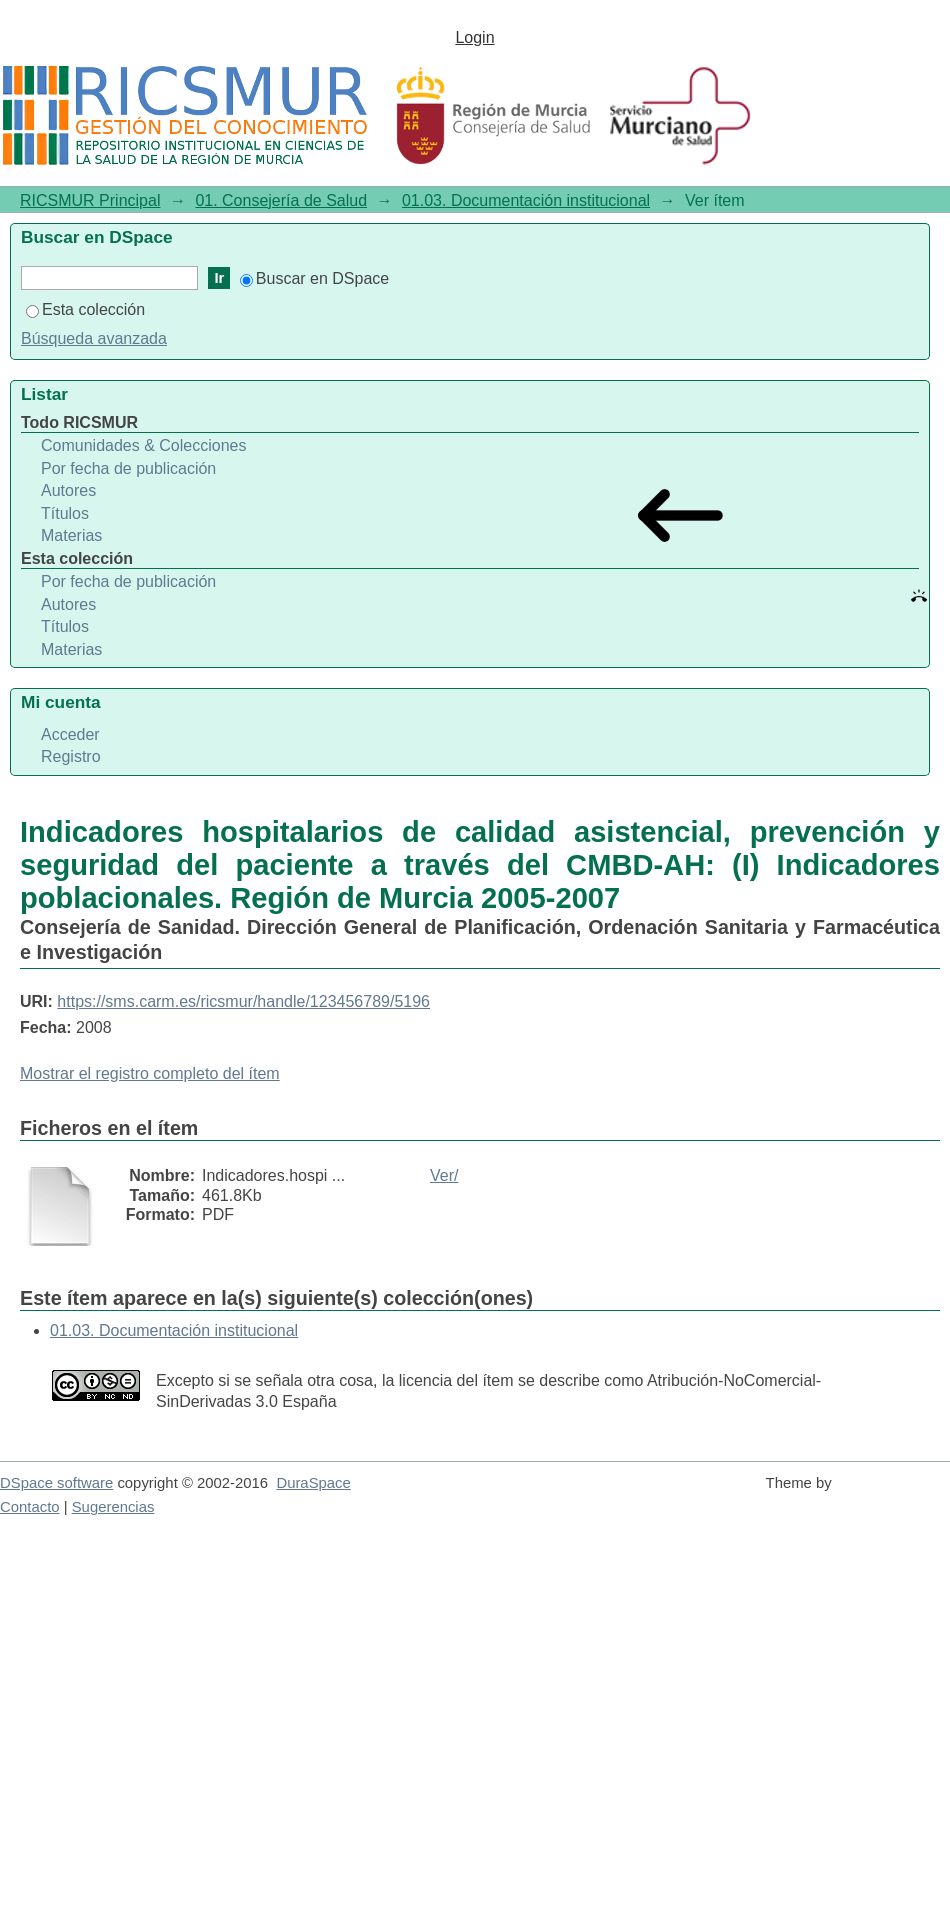 Image resolution: width=950 pixels, height=1910 pixels. I want to click on incoming call alert, so click(919, 596).